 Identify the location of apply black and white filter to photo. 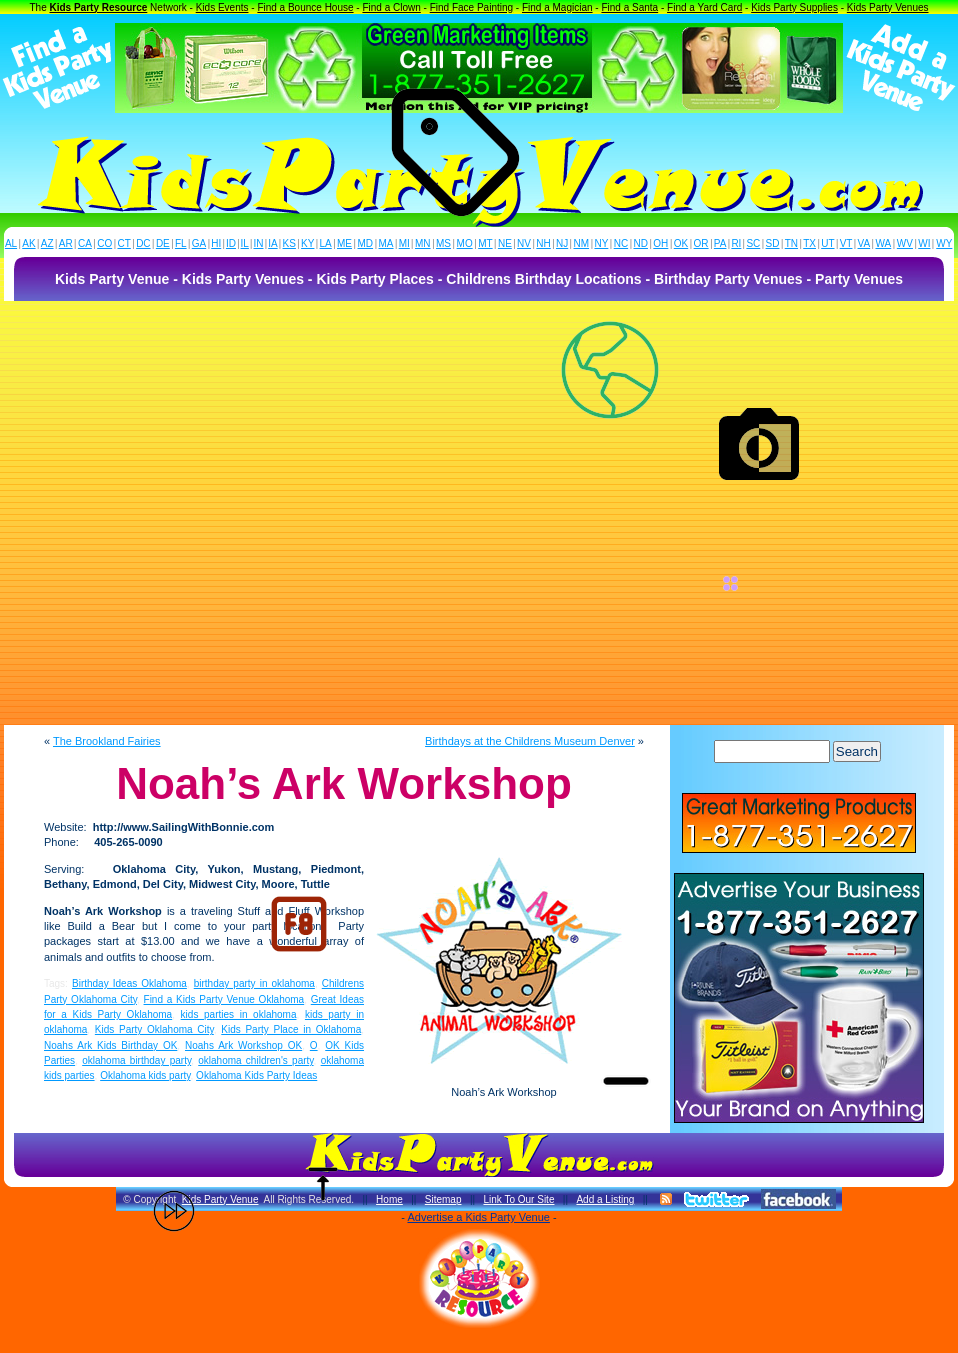
(759, 444).